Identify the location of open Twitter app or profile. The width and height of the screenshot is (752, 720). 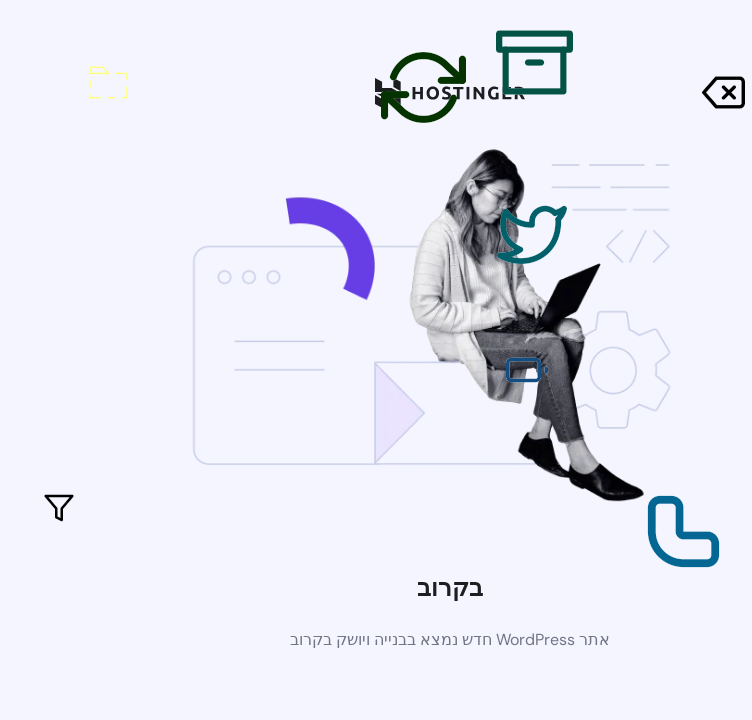
(532, 235).